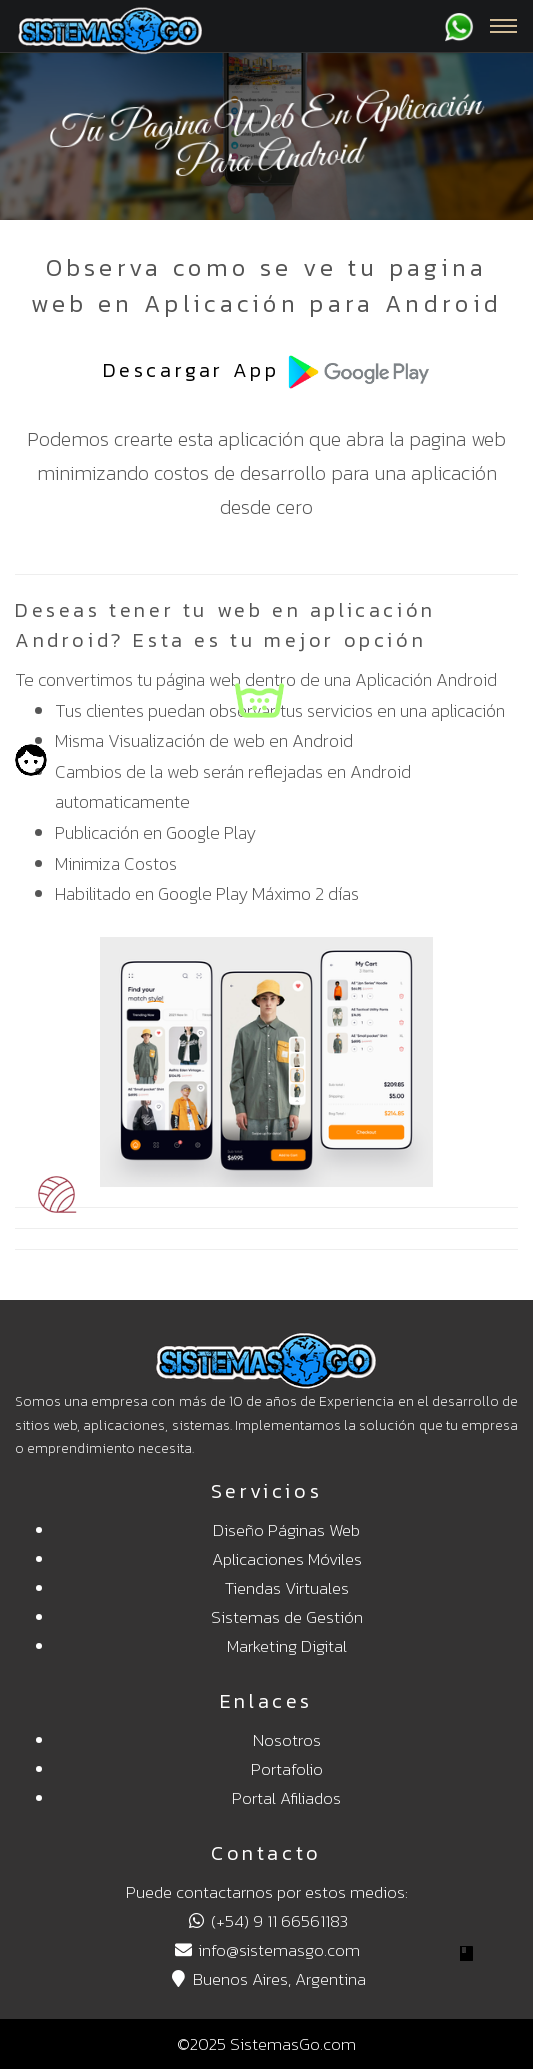 The height and width of the screenshot is (2069, 533). I want to click on access your bookmarked content, so click(466, 1953).